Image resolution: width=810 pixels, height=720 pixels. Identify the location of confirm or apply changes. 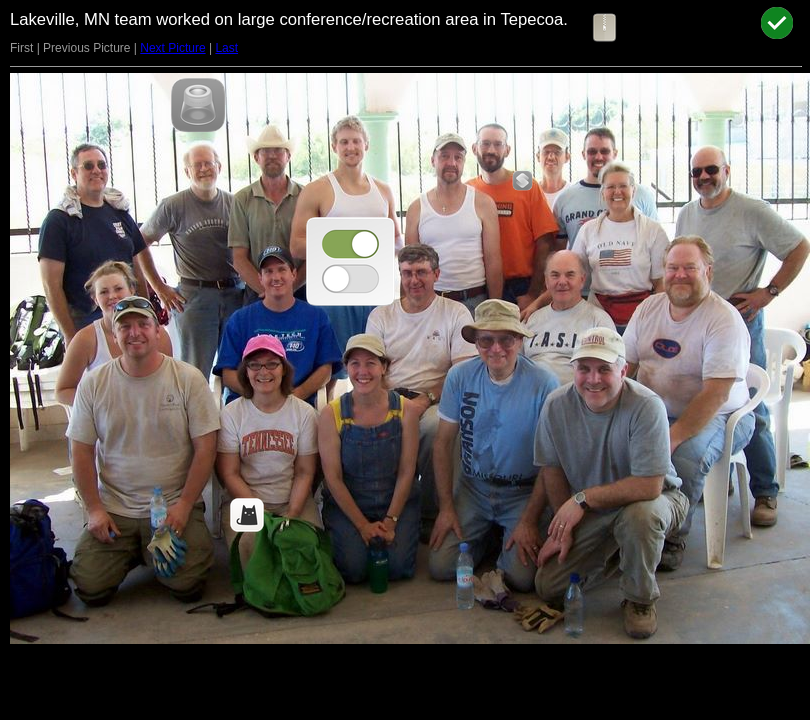
(777, 23).